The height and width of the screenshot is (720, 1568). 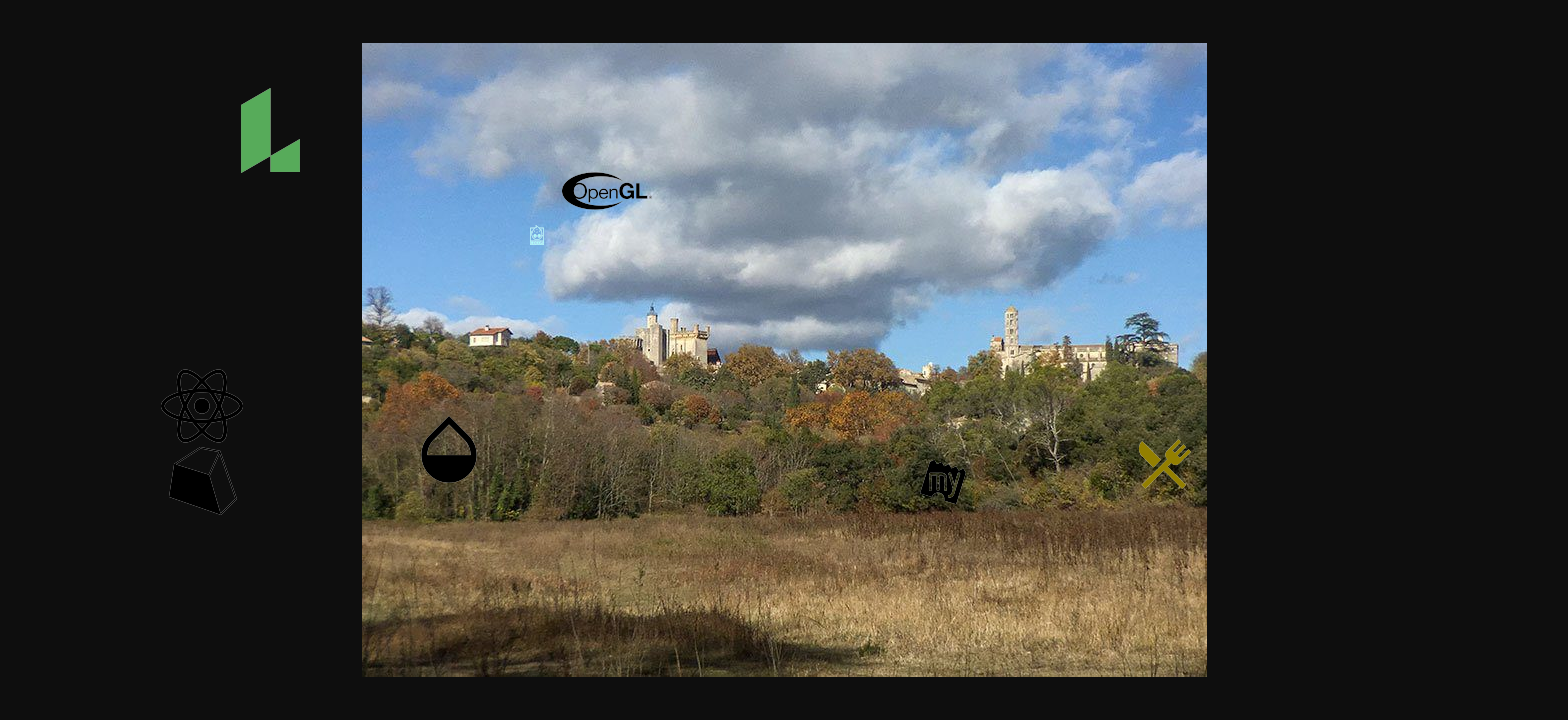 I want to click on indicates a React.js application or component, so click(x=202, y=406).